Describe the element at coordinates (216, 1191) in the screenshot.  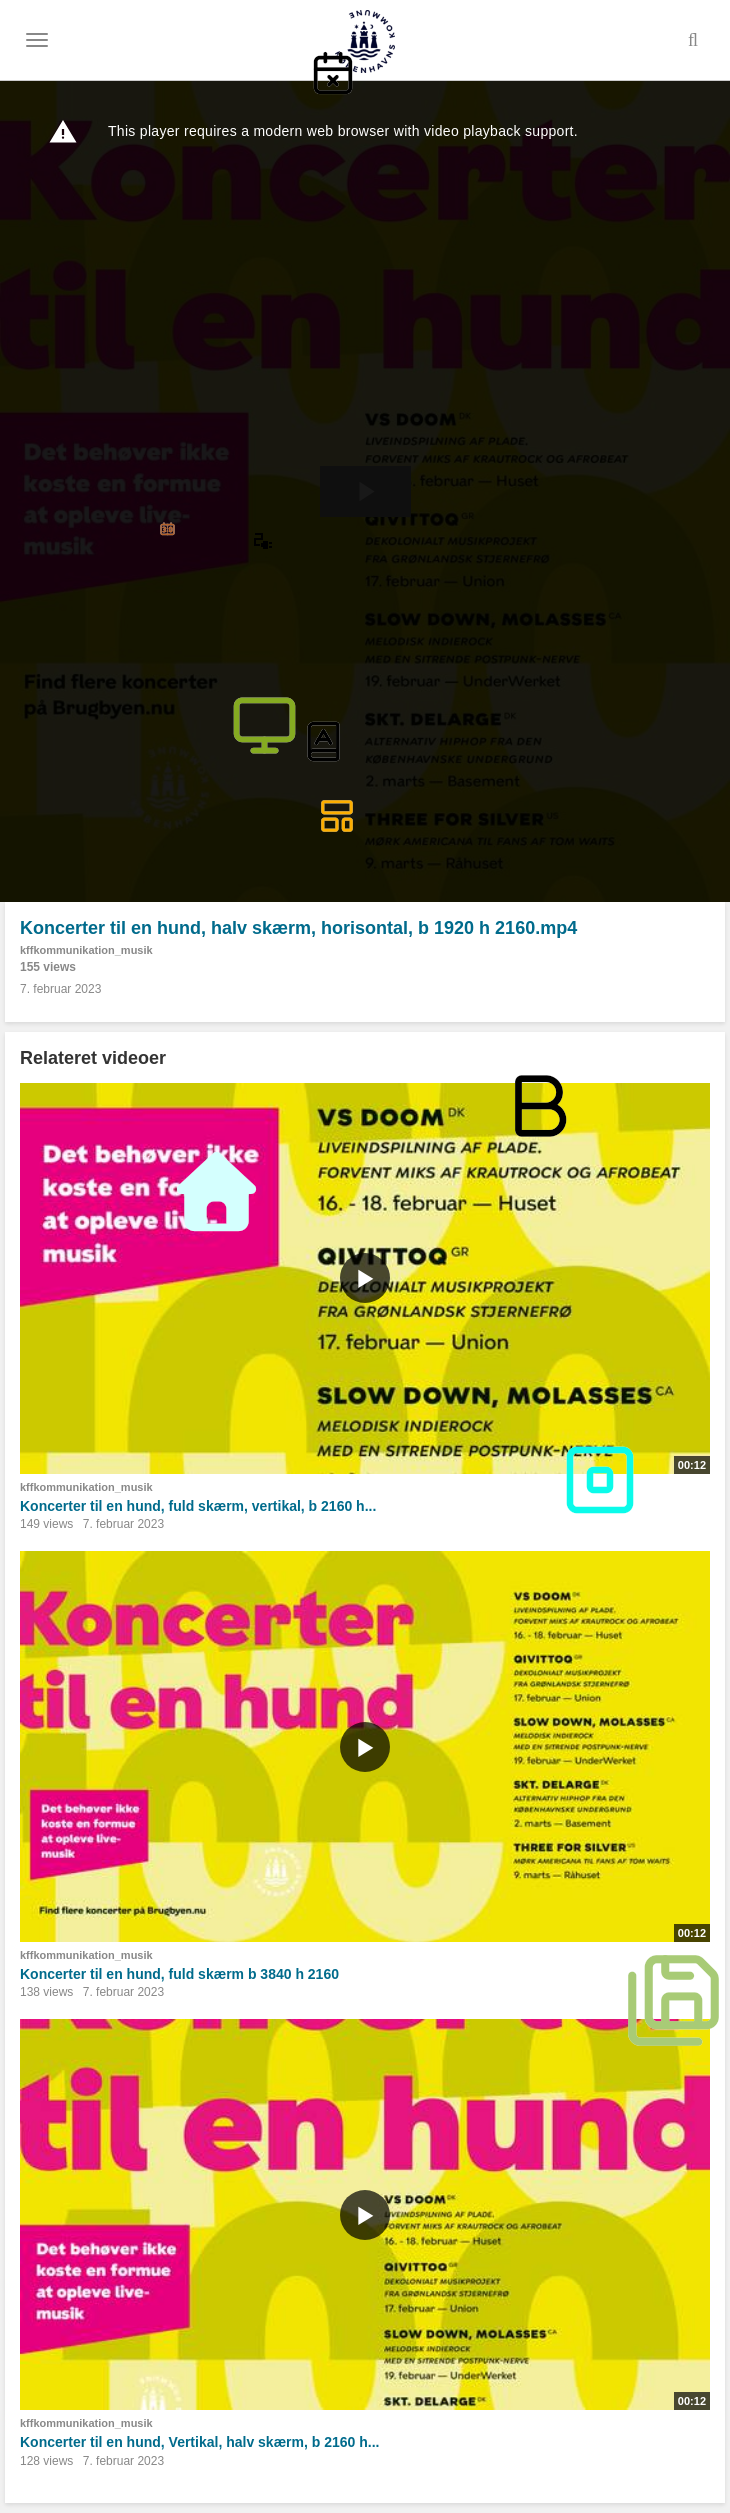
I see `navigate to home screen` at that location.